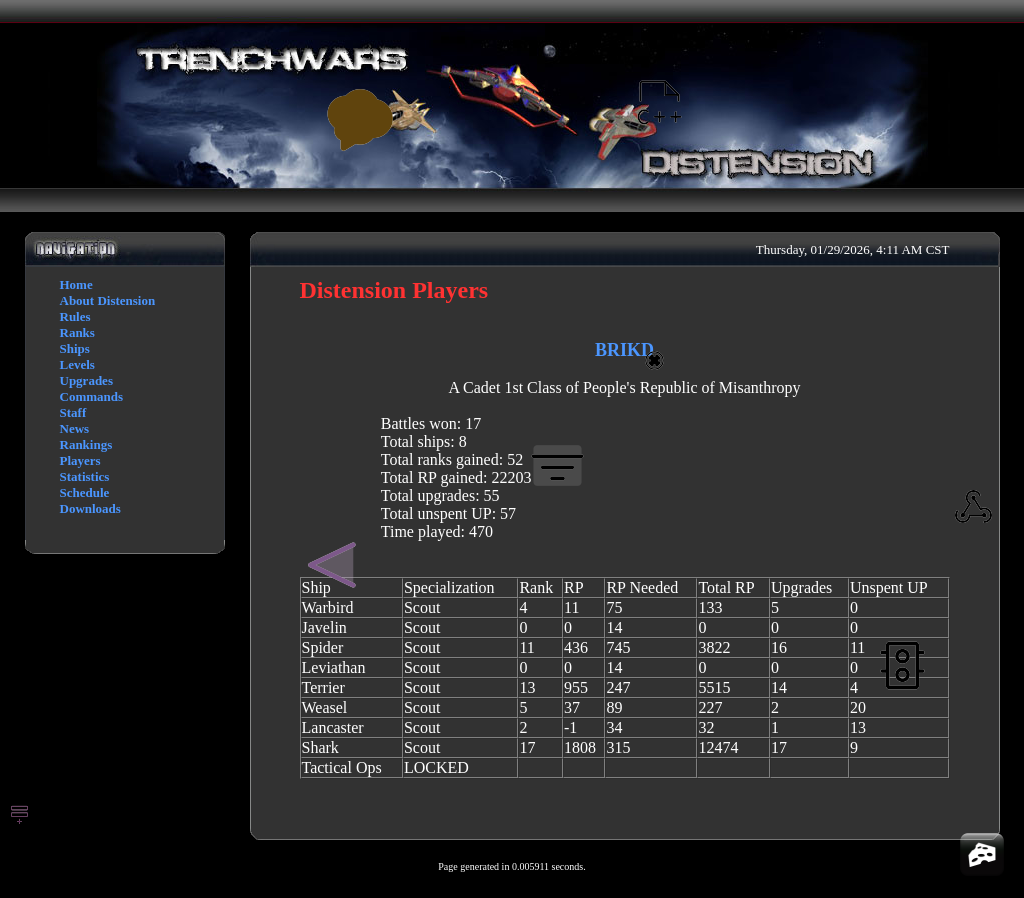 Image resolution: width=1024 pixels, height=898 pixels. What do you see at coordinates (557, 465) in the screenshot?
I see `filter or sort list content` at bounding box center [557, 465].